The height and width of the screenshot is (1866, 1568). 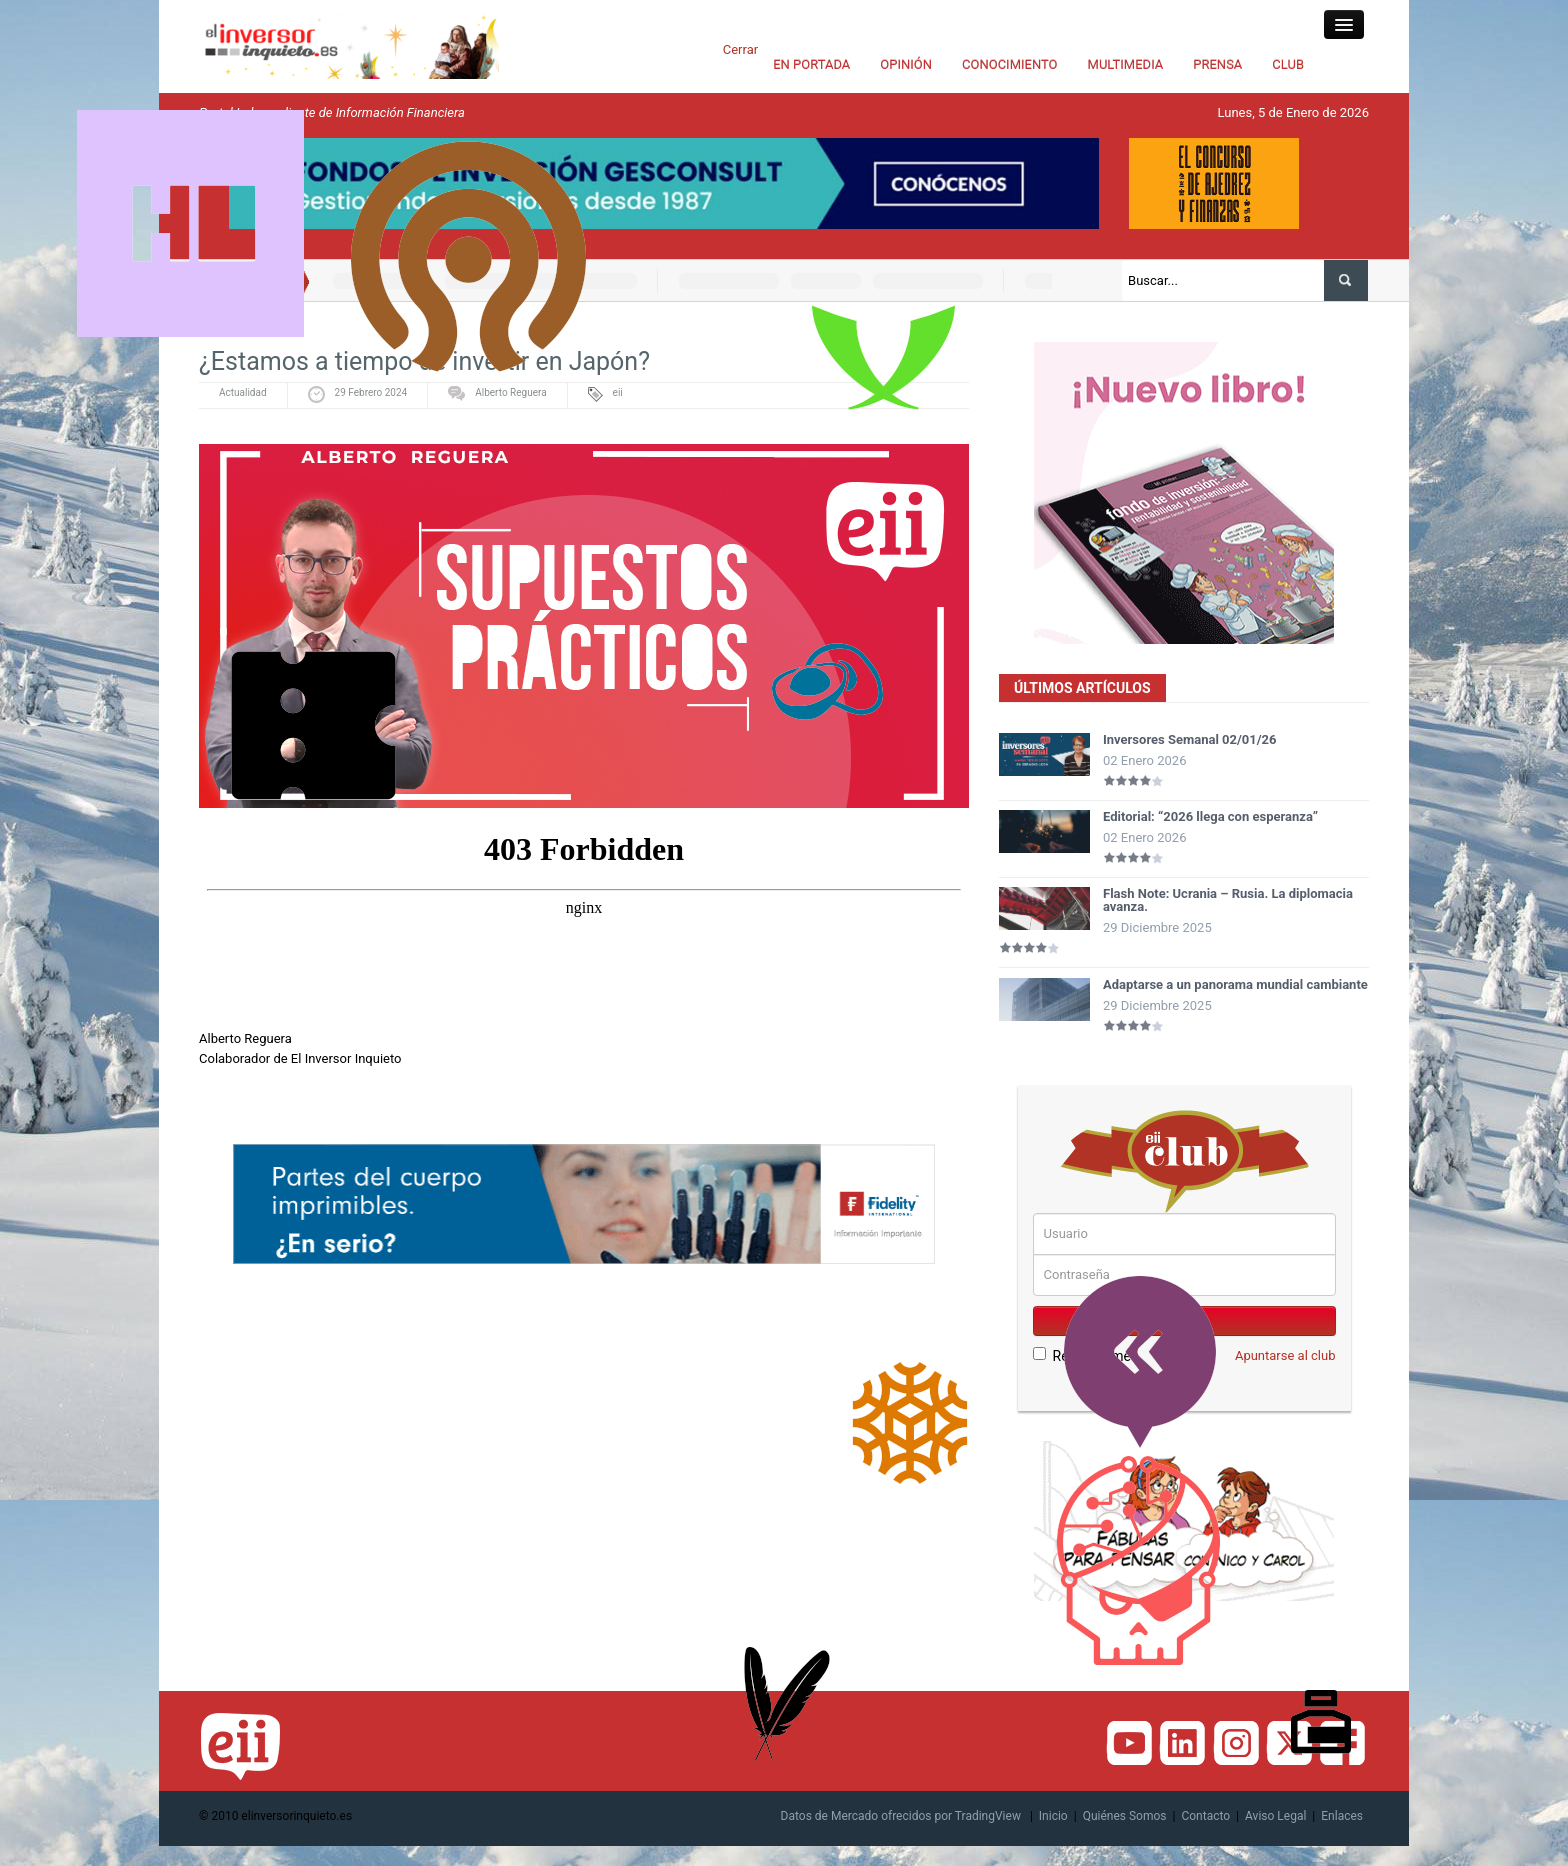 What do you see at coordinates (787, 1704) in the screenshot?
I see `apache maven project or build tool` at bounding box center [787, 1704].